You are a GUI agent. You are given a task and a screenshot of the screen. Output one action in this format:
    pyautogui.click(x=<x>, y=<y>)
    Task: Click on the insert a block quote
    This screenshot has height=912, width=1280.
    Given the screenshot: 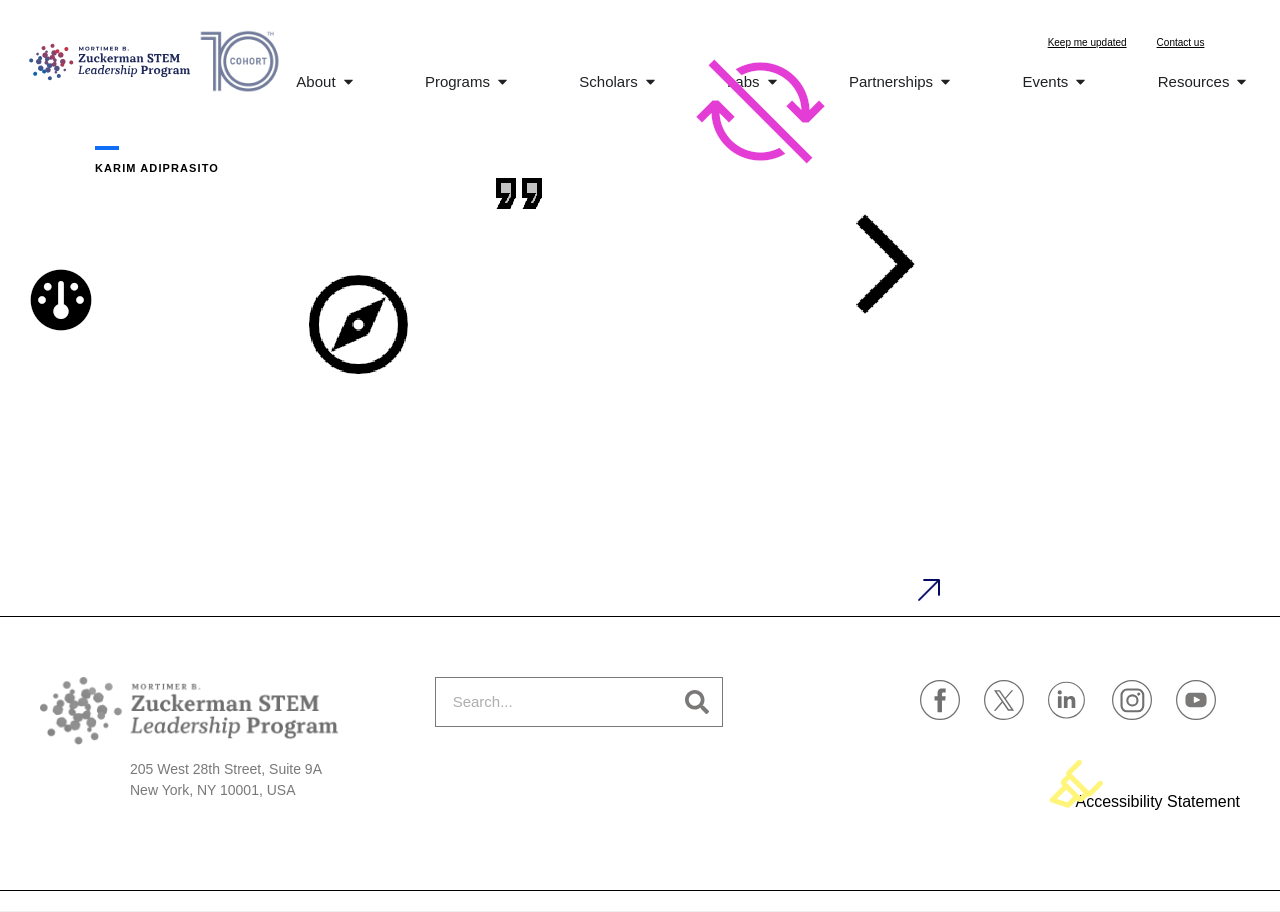 What is the action you would take?
    pyautogui.click(x=519, y=193)
    